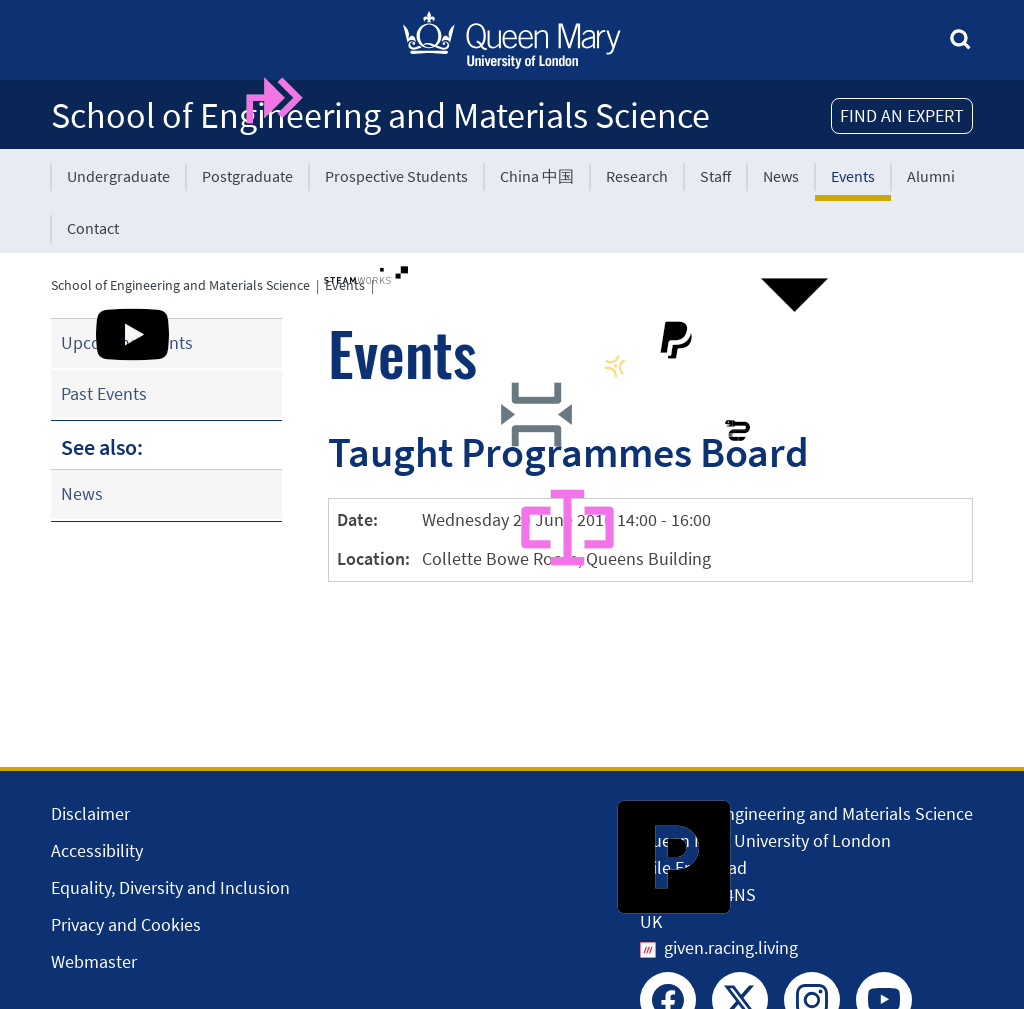 This screenshot has height=1009, width=1024. What do you see at coordinates (366, 275) in the screenshot?
I see `access steamworks developer portal` at bounding box center [366, 275].